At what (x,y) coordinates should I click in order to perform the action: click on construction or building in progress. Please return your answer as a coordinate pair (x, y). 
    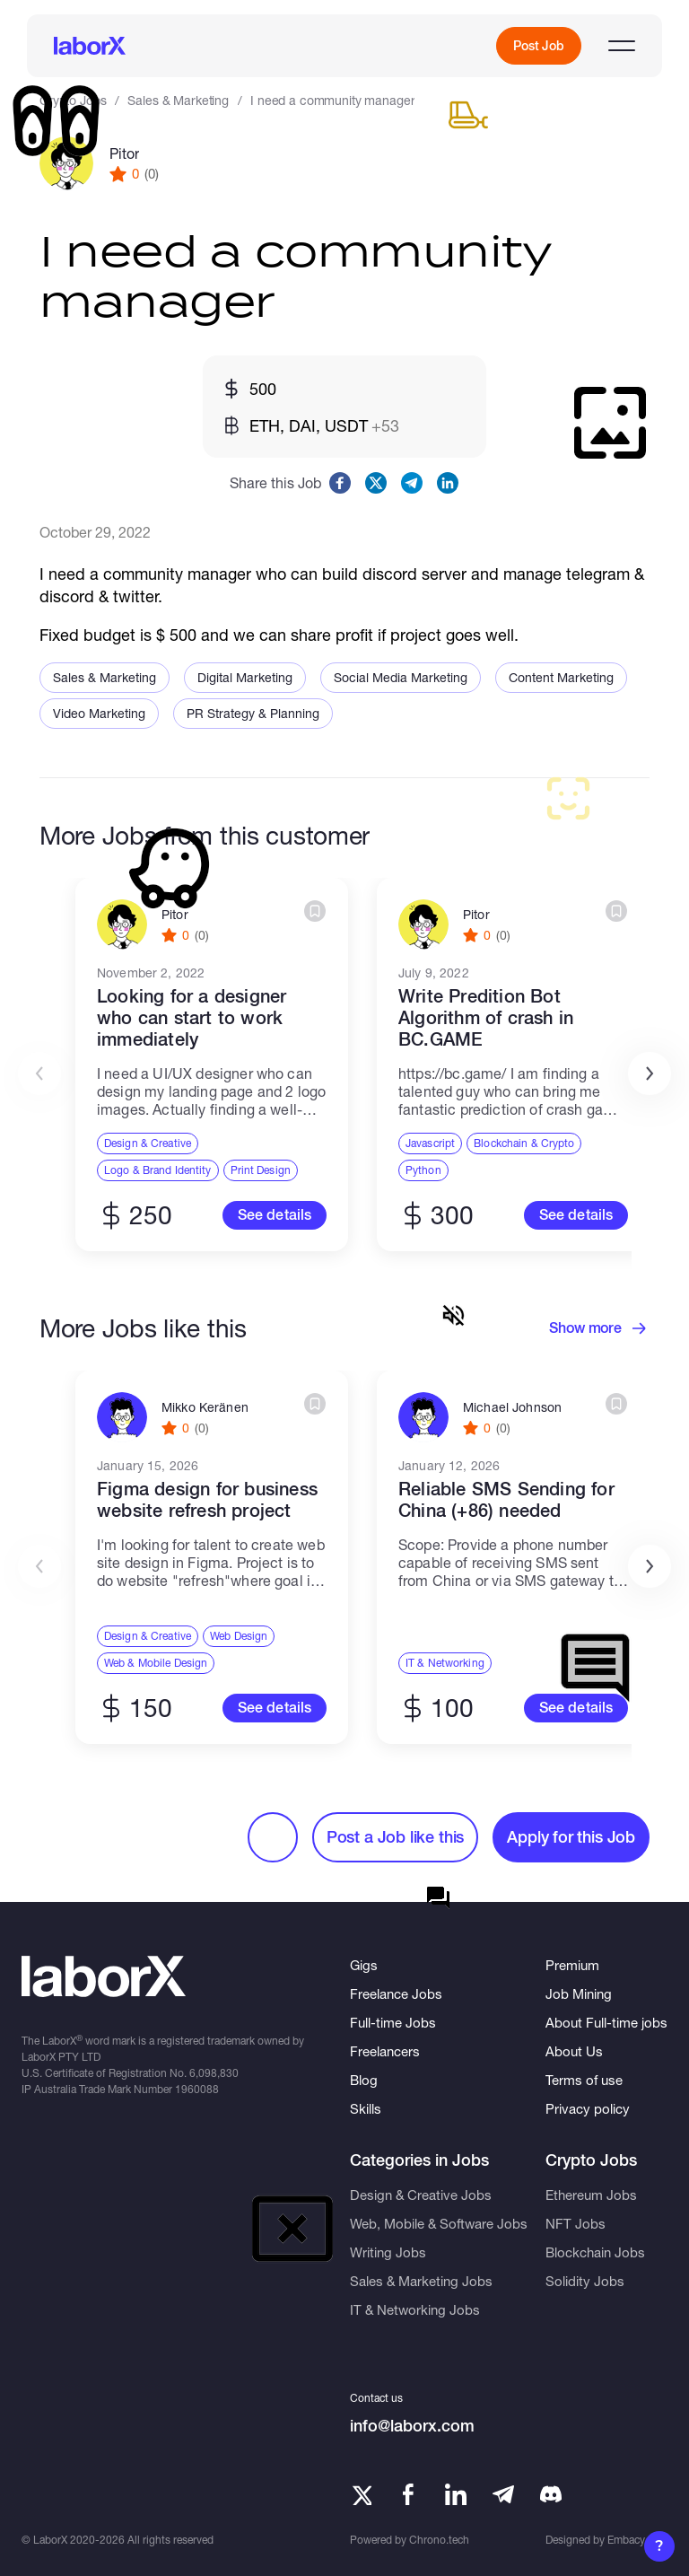
    Looking at the image, I should click on (468, 115).